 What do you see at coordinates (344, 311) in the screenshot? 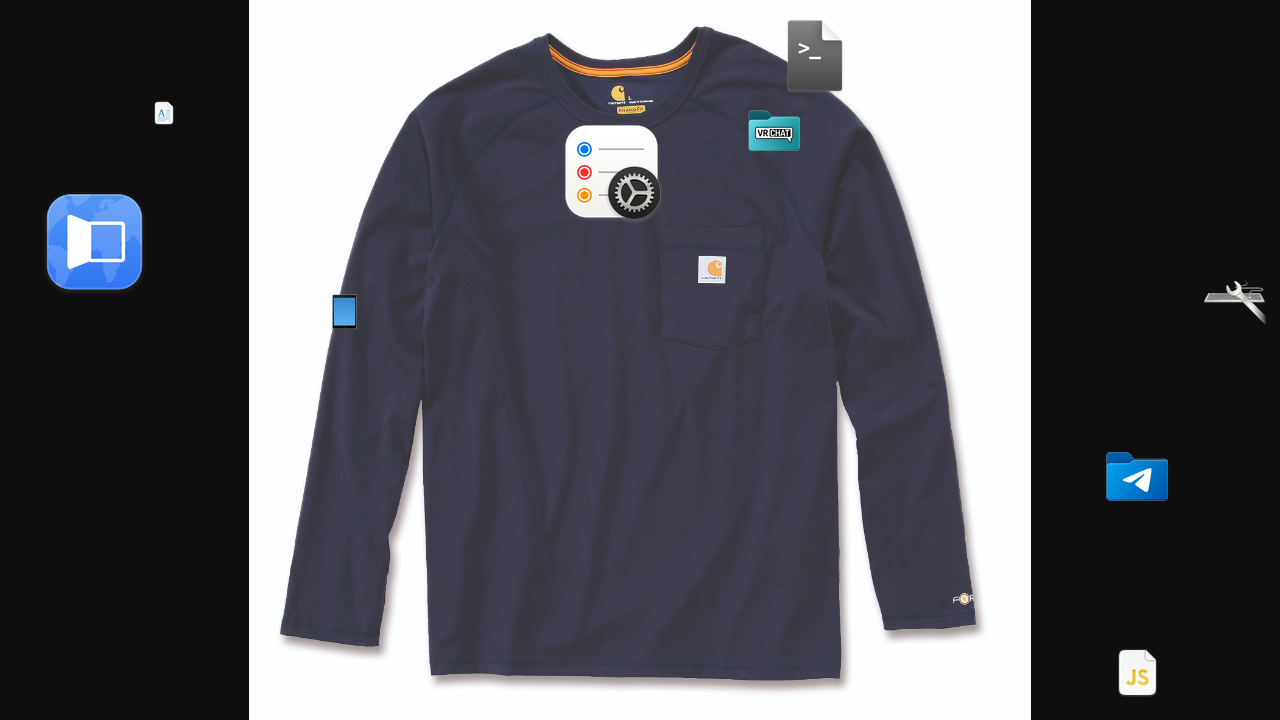
I see `iPad Air device in connected devices list` at bounding box center [344, 311].